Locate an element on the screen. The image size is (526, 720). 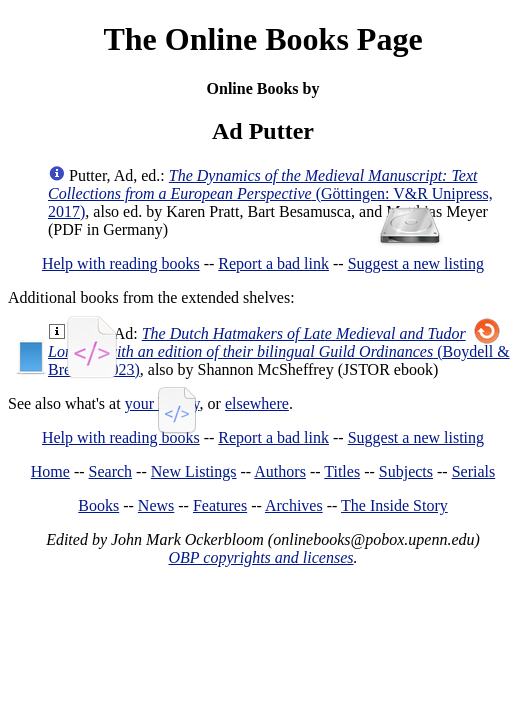
access hard drive storage settings is located at coordinates (410, 227).